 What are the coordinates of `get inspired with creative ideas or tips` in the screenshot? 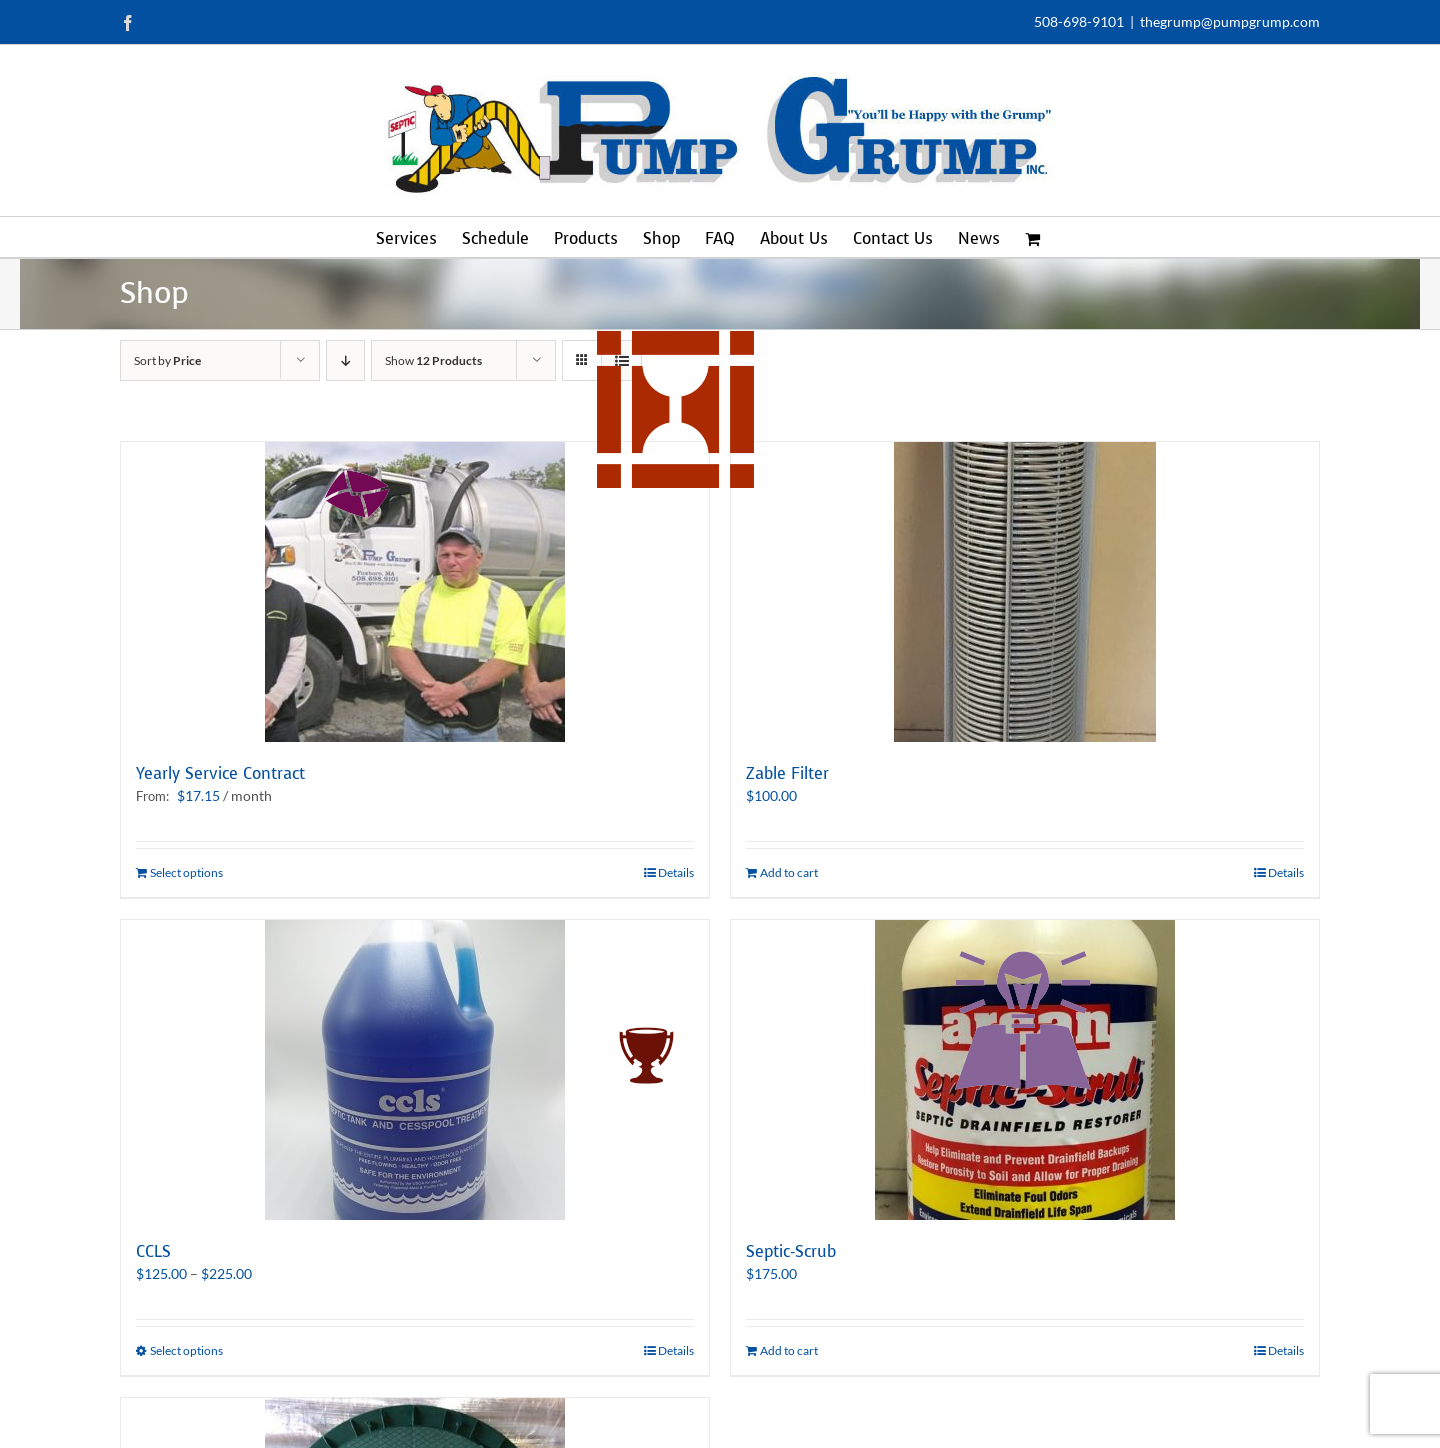 It's located at (1023, 1021).